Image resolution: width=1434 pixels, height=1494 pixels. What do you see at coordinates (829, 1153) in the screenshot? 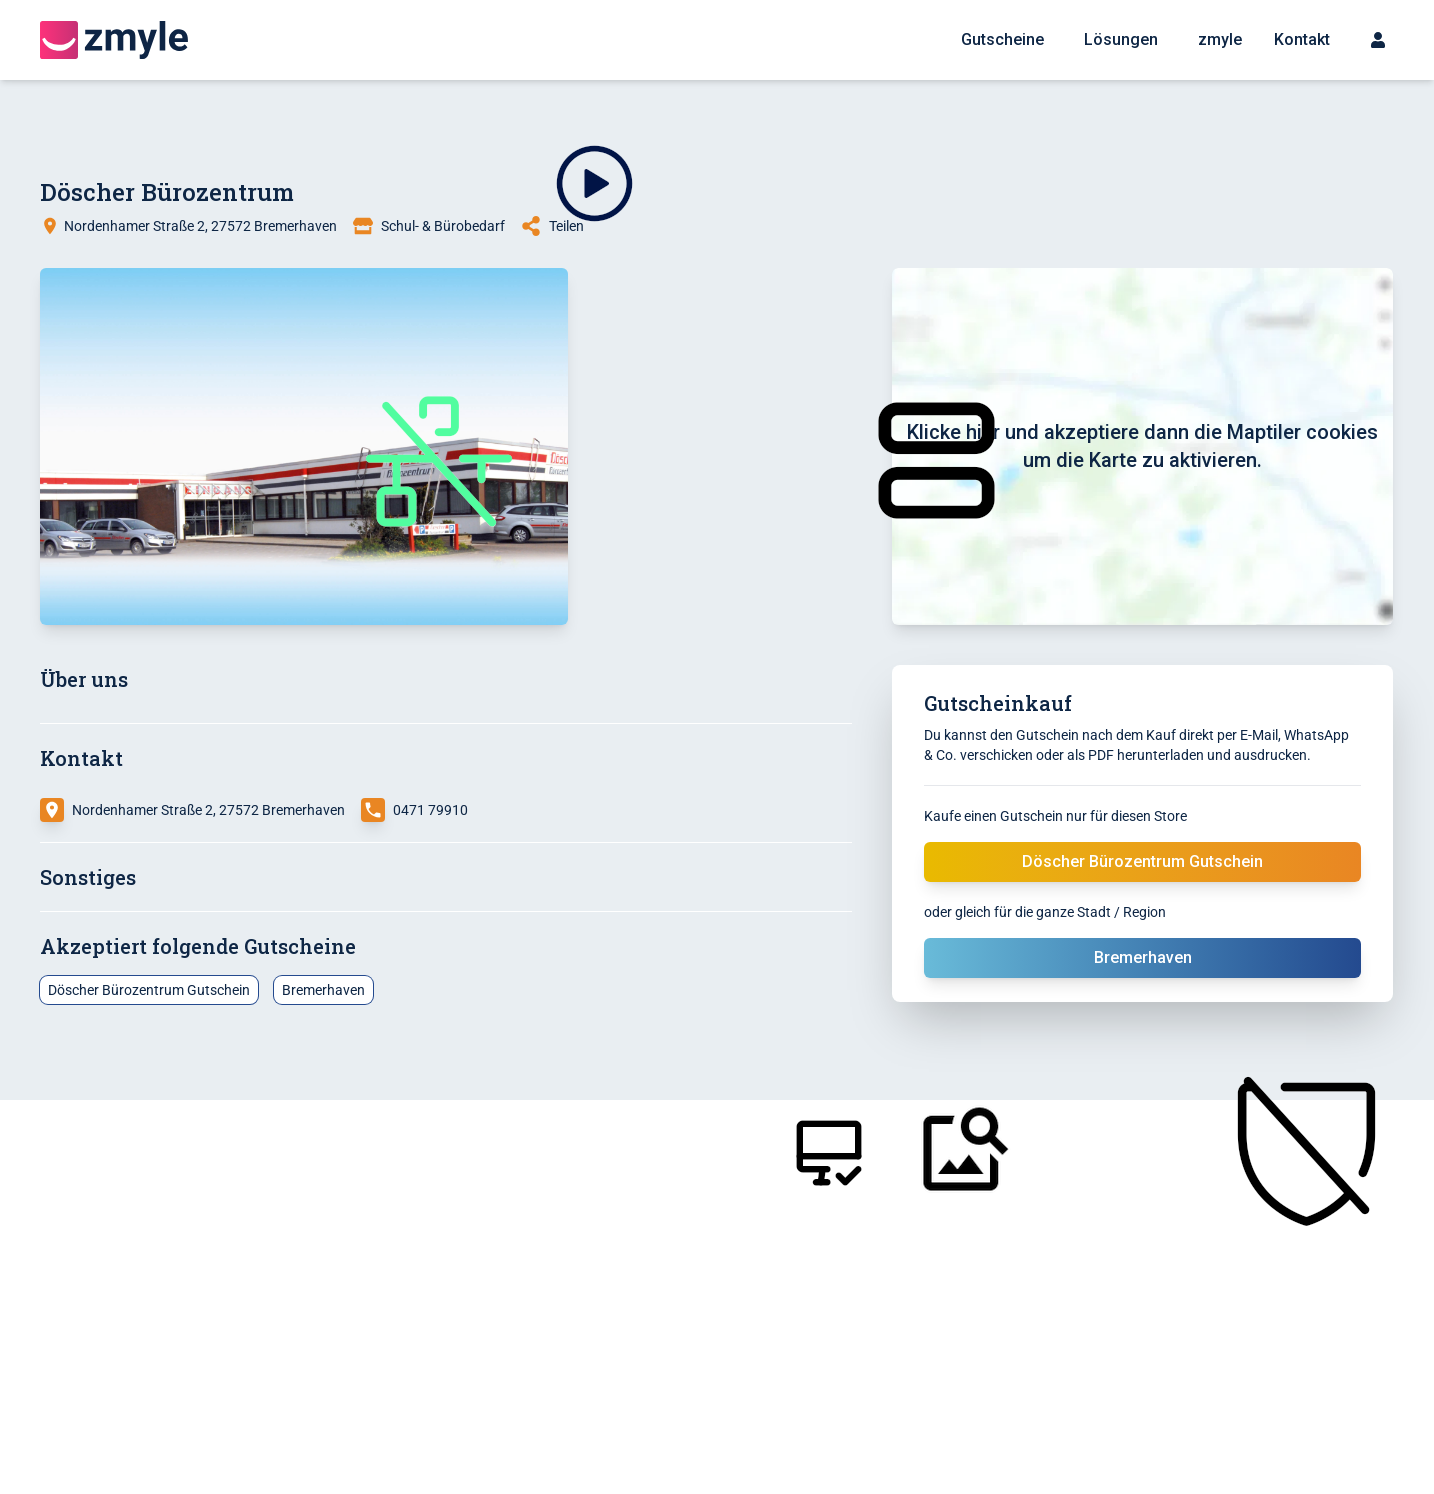
I see `device successfully connected` at bounding box center [829, 1153].